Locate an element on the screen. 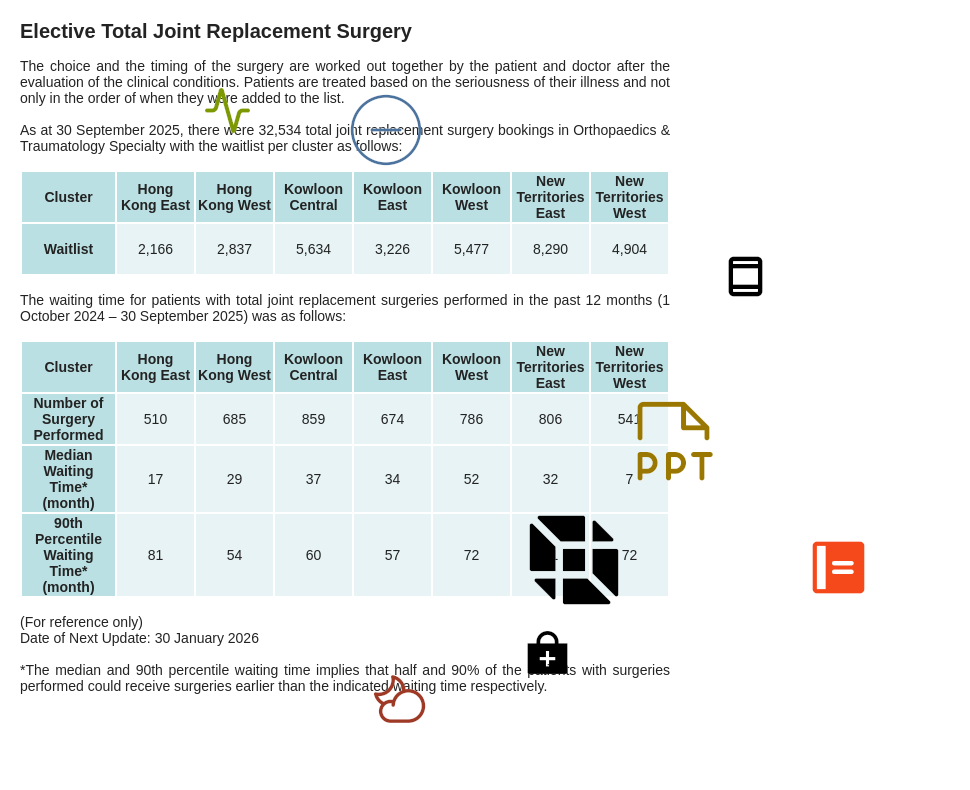 The width and height of the screenshot is (970, 790). add item to shopping bag is located at coordinates (547, 652).